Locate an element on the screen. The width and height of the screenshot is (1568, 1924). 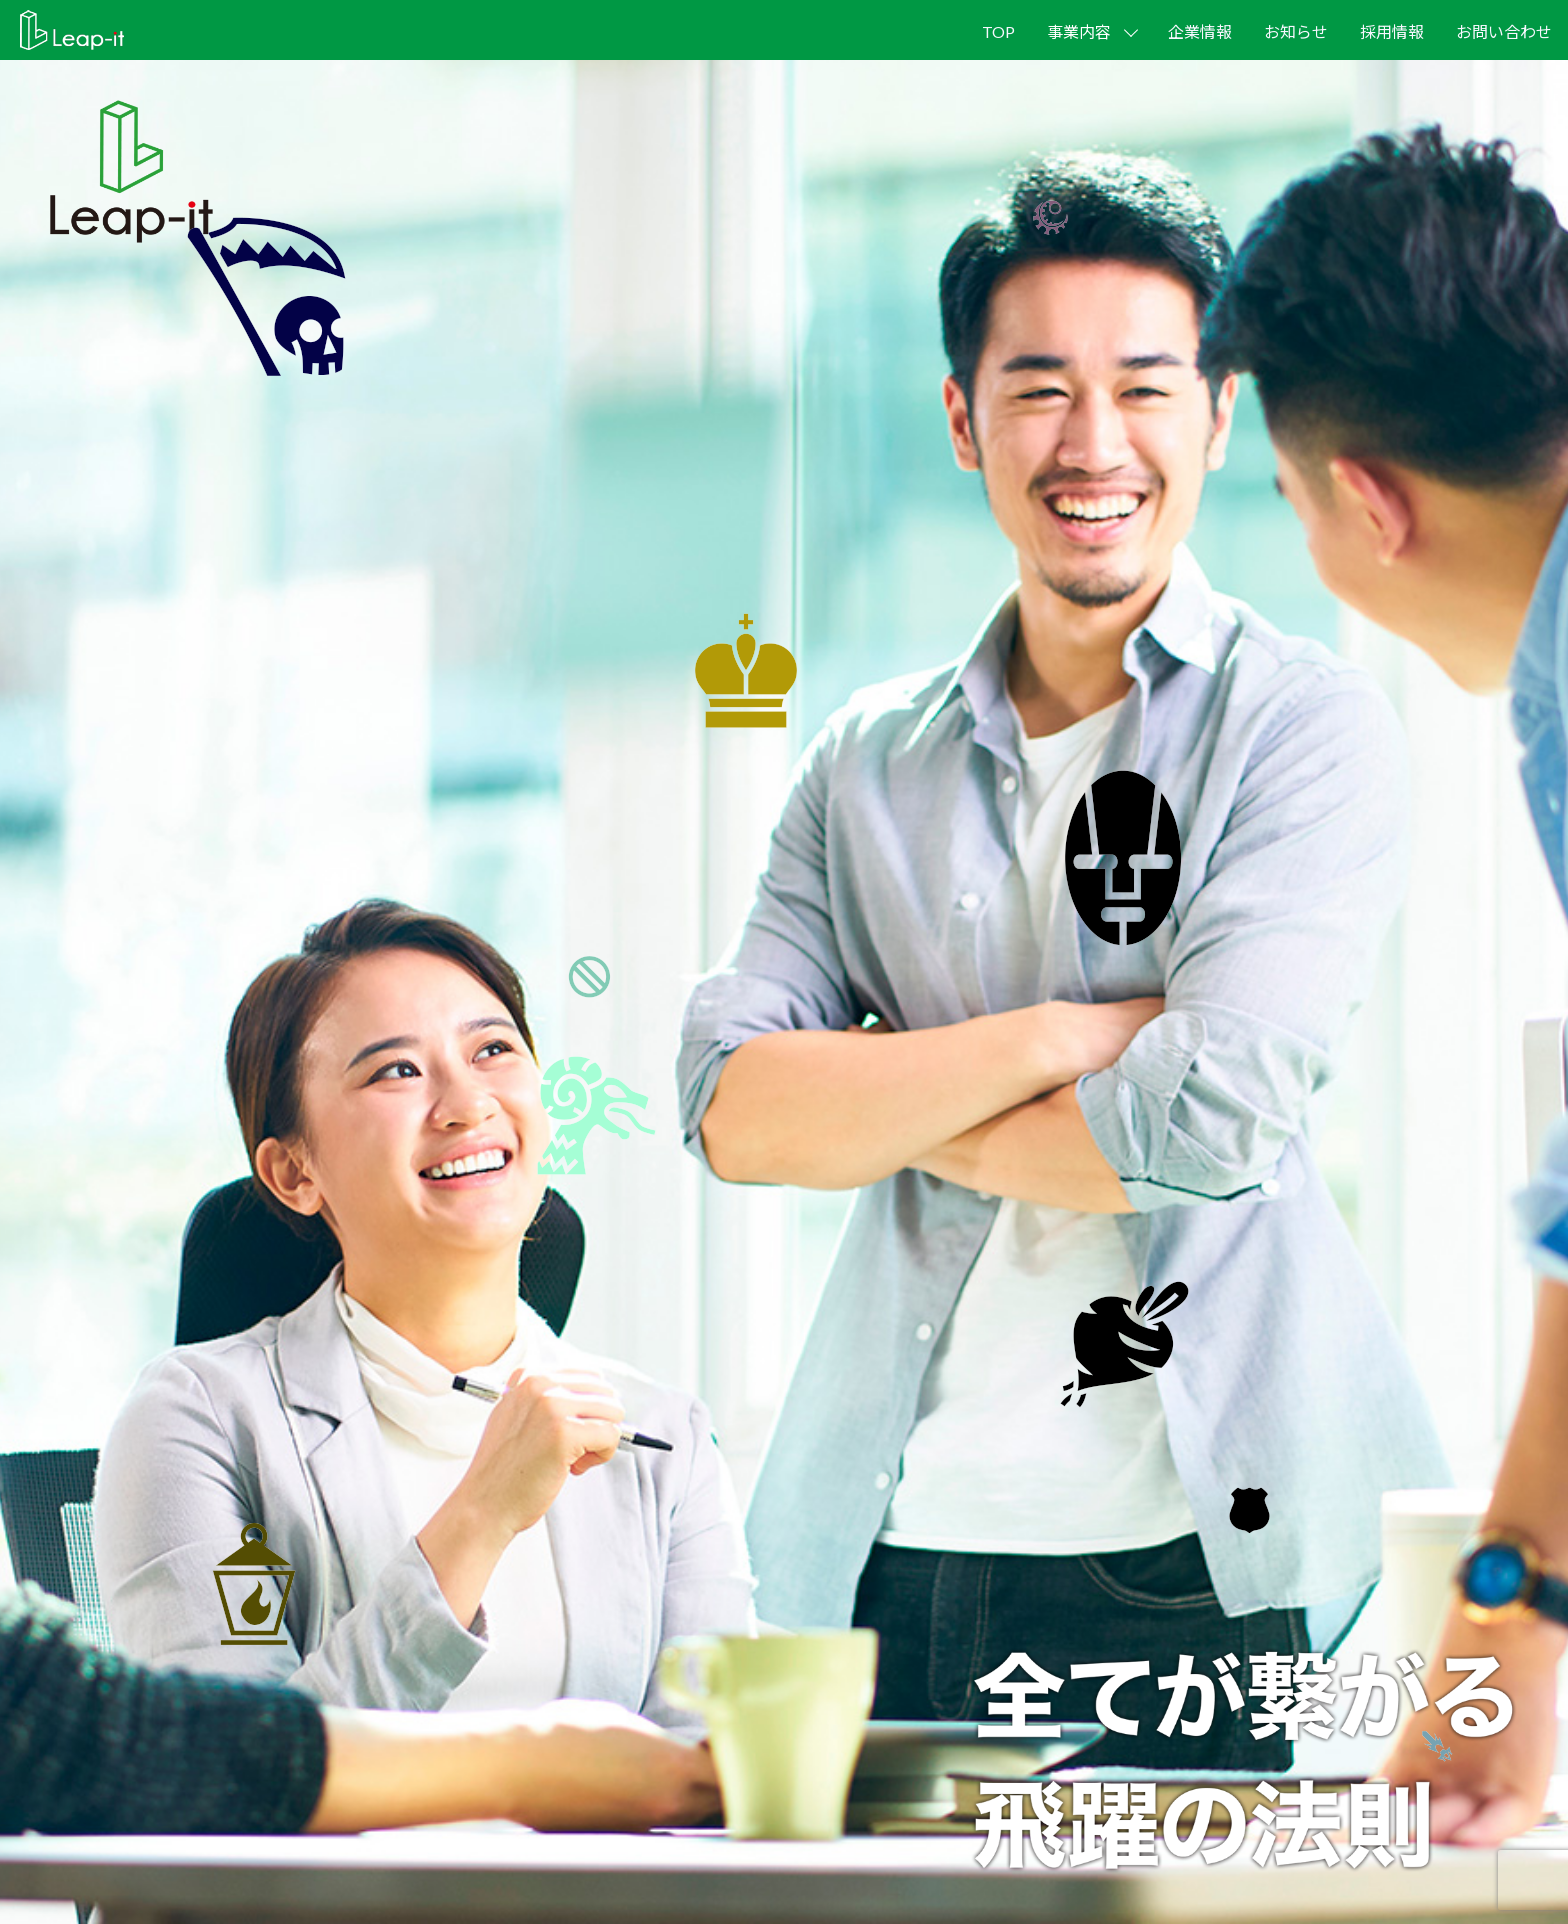
indicates a blocked or prohibited action is located at coordinates (589, 976).